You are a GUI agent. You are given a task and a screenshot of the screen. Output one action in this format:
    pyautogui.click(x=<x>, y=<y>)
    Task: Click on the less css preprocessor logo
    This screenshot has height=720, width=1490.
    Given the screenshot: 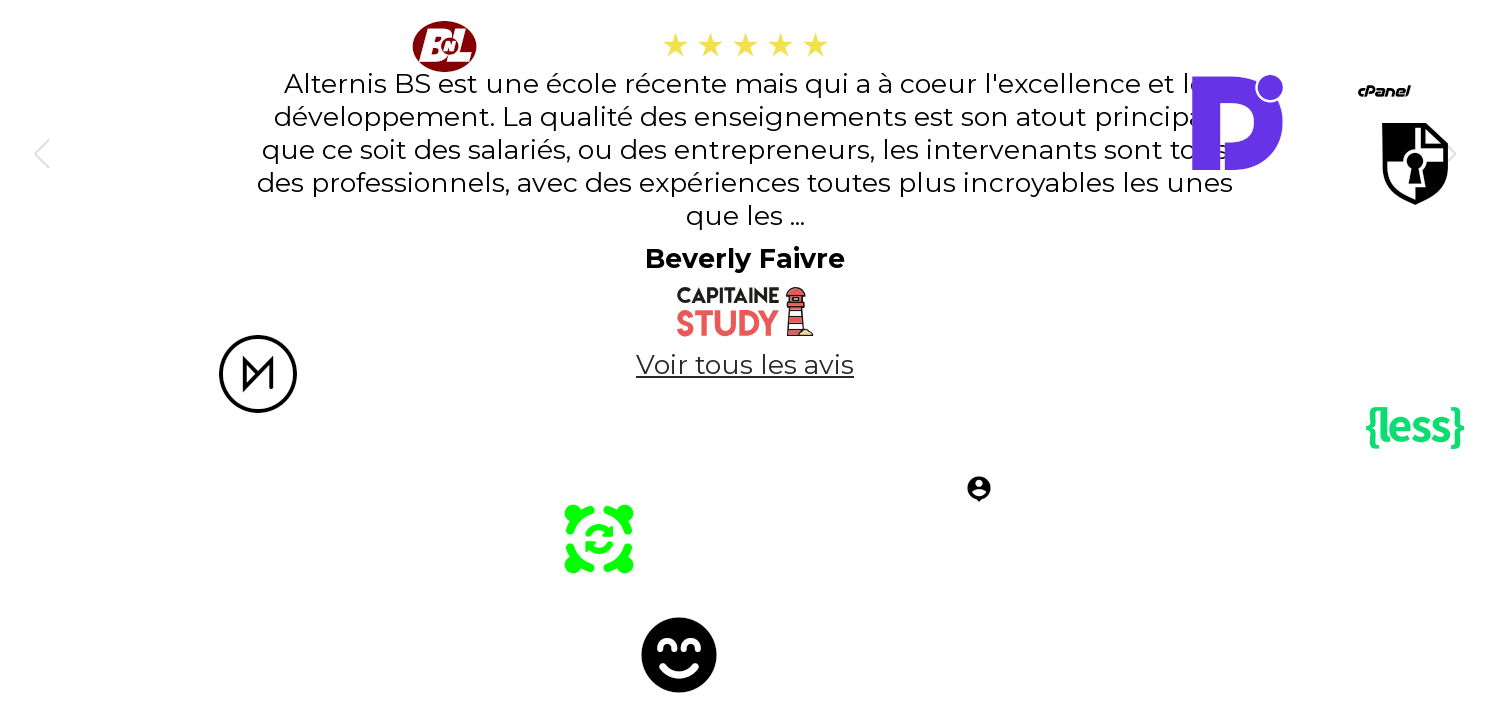 What is the action you would take?
    pyautogui.click(x=1415, y=428)
    